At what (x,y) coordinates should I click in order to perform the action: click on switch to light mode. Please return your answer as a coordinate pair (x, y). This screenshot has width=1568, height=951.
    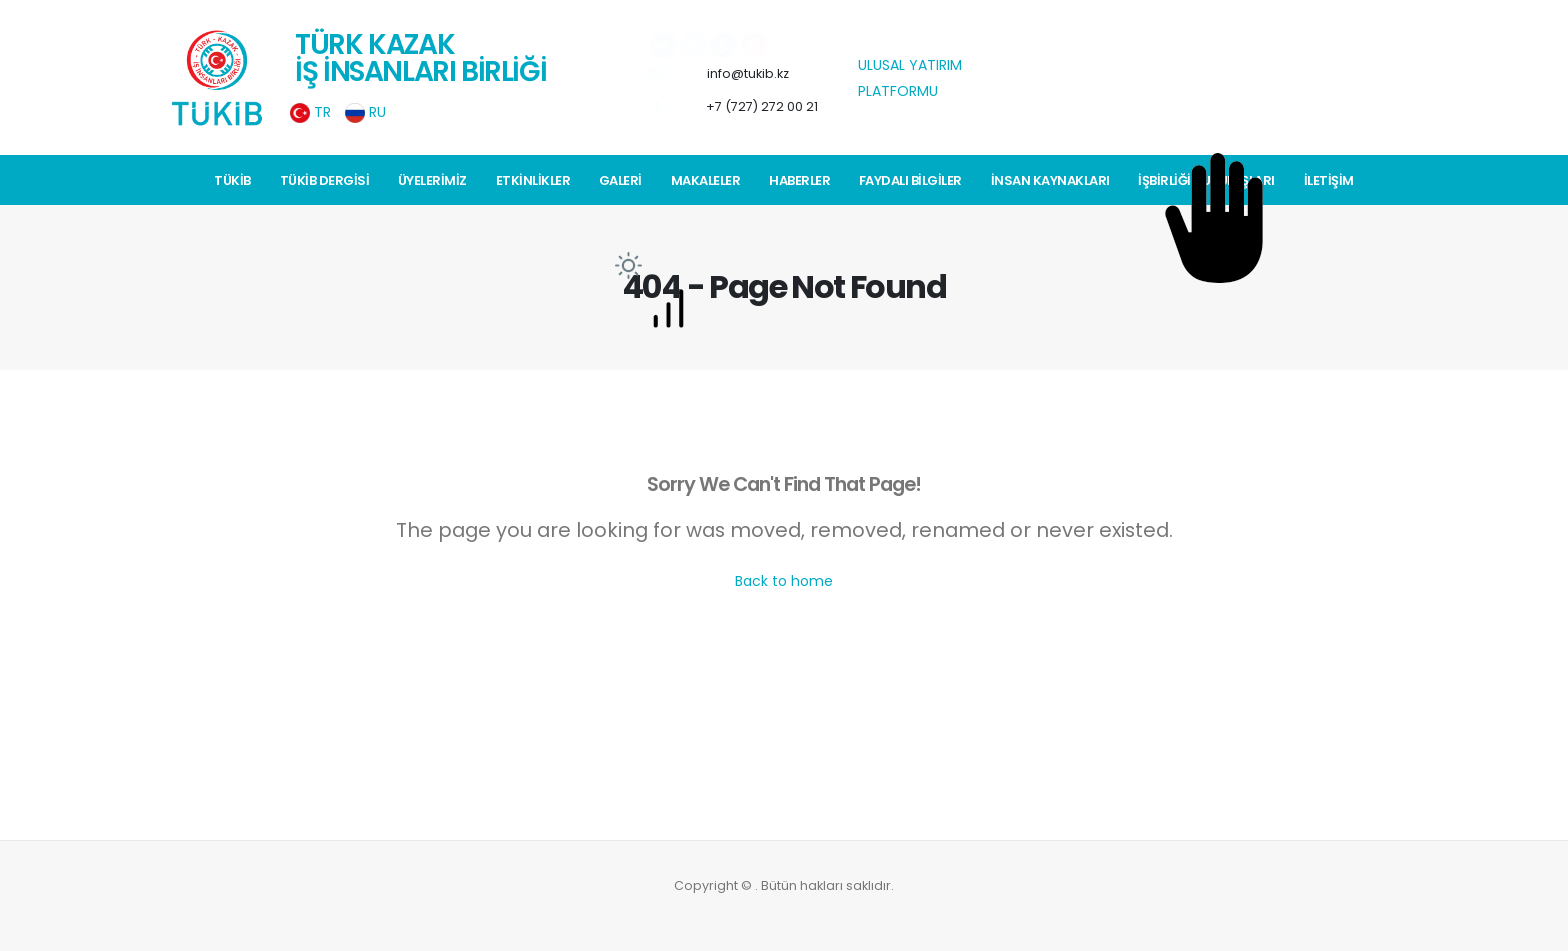
    Looking at the image, I should click on (628, 265).